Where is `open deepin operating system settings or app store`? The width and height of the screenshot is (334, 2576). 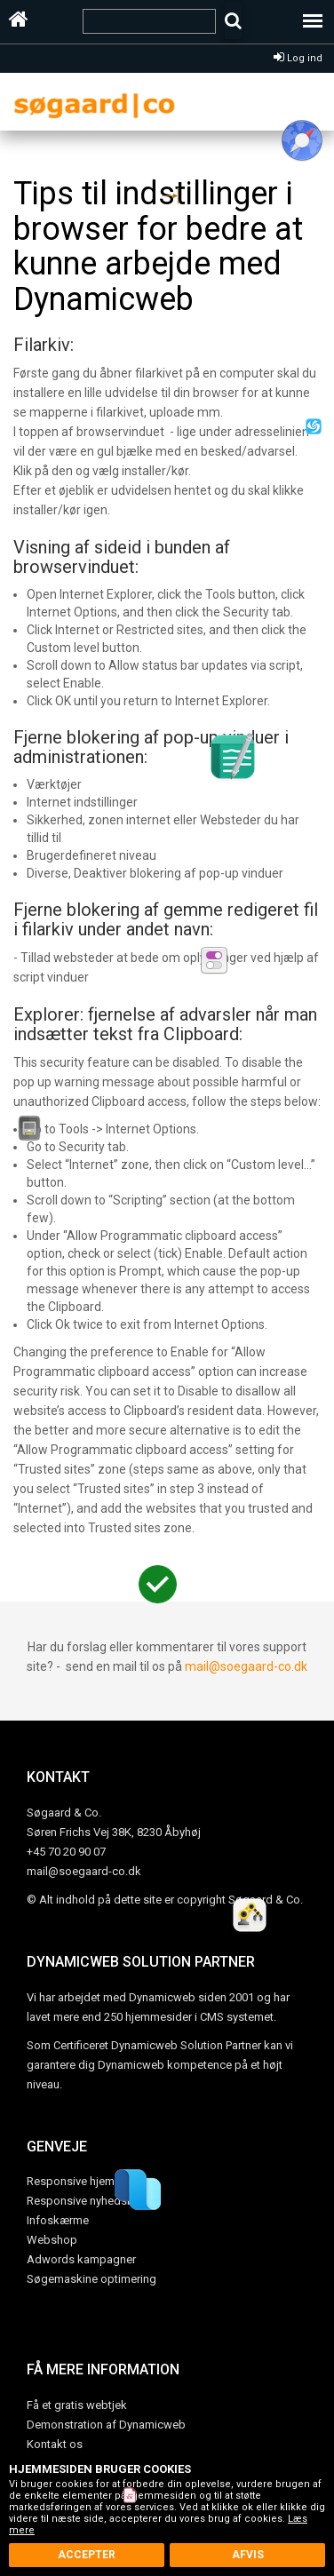
open deepin operating system settings or app store is located at coordinates (314, 426).